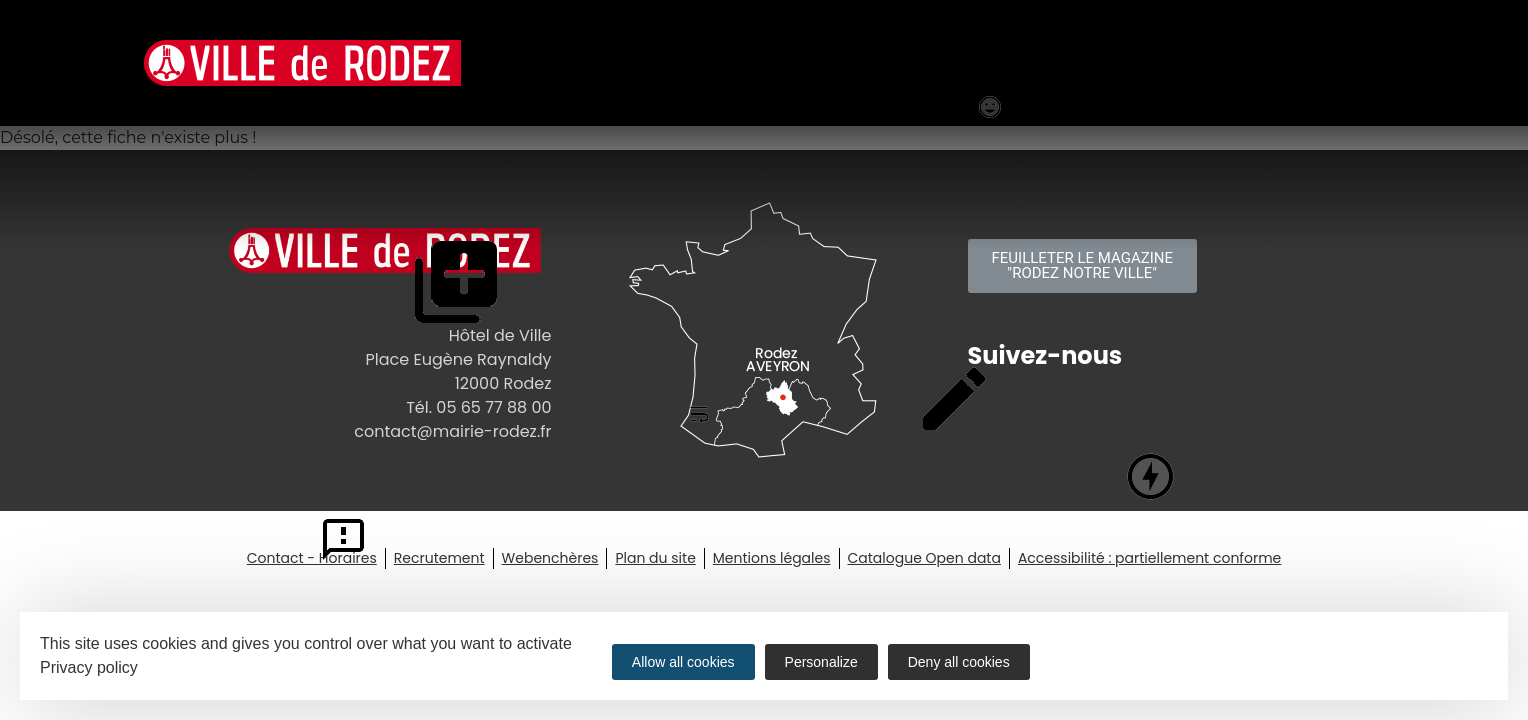 This screenshot has width=1528, height=720. Describe the element at coordinates (990, 107) in the screenshot. I see `rate your experience as very satisfied` at that location.